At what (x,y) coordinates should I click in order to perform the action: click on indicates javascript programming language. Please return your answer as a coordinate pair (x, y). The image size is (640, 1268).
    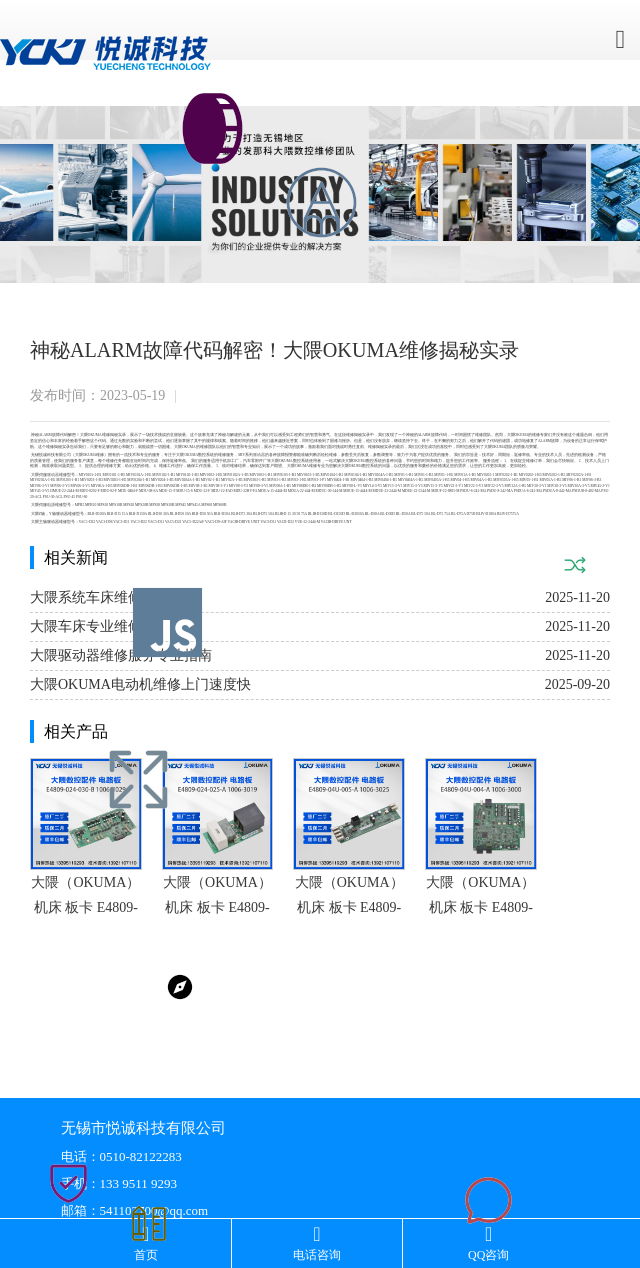
    Looking at the image, I should click on (167, 622).